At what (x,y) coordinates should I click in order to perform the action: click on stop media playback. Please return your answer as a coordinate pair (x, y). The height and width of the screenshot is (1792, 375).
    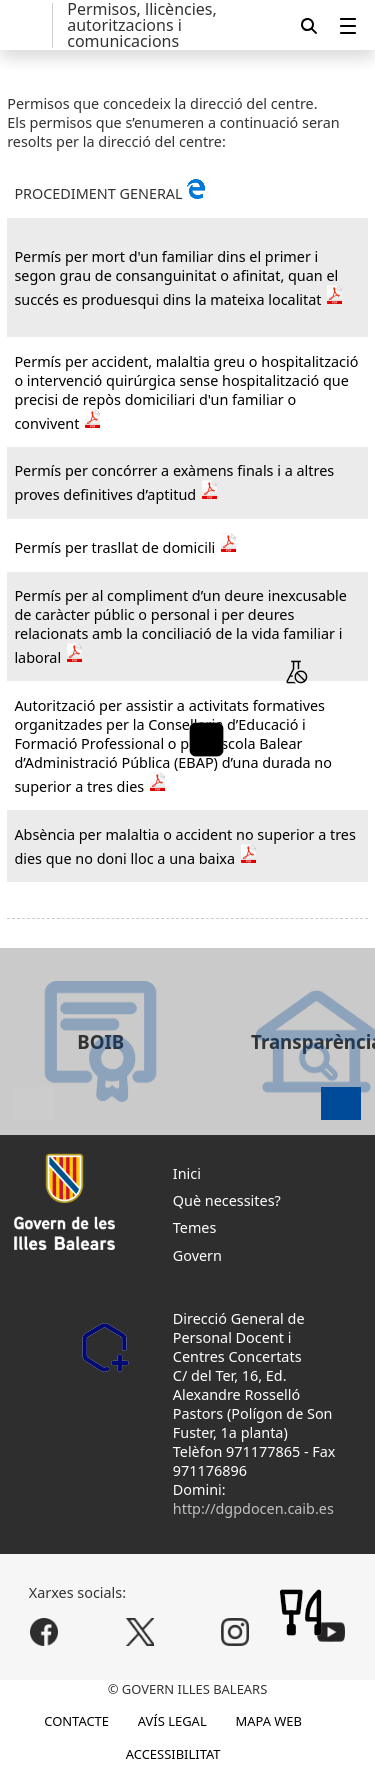
    Looking at the image, I should click on (206, 739).